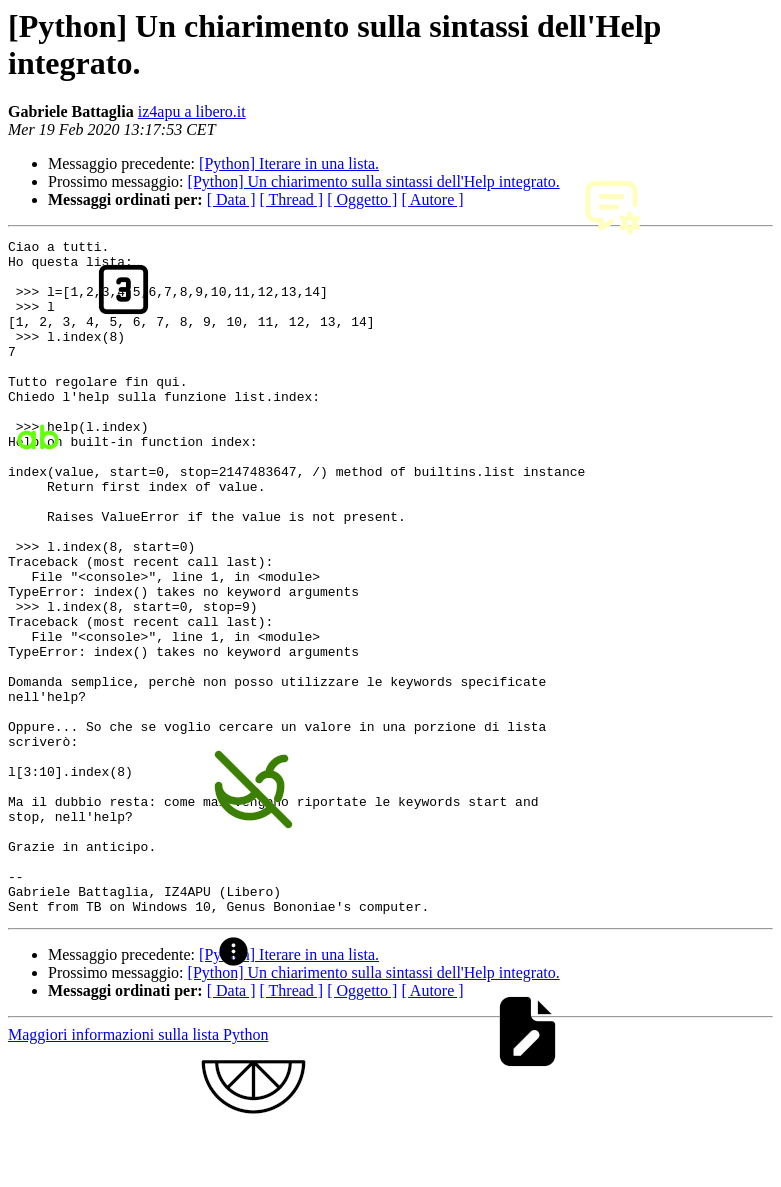  I want to click on indicates citrus or fruit-related content, so click(253, 1078).